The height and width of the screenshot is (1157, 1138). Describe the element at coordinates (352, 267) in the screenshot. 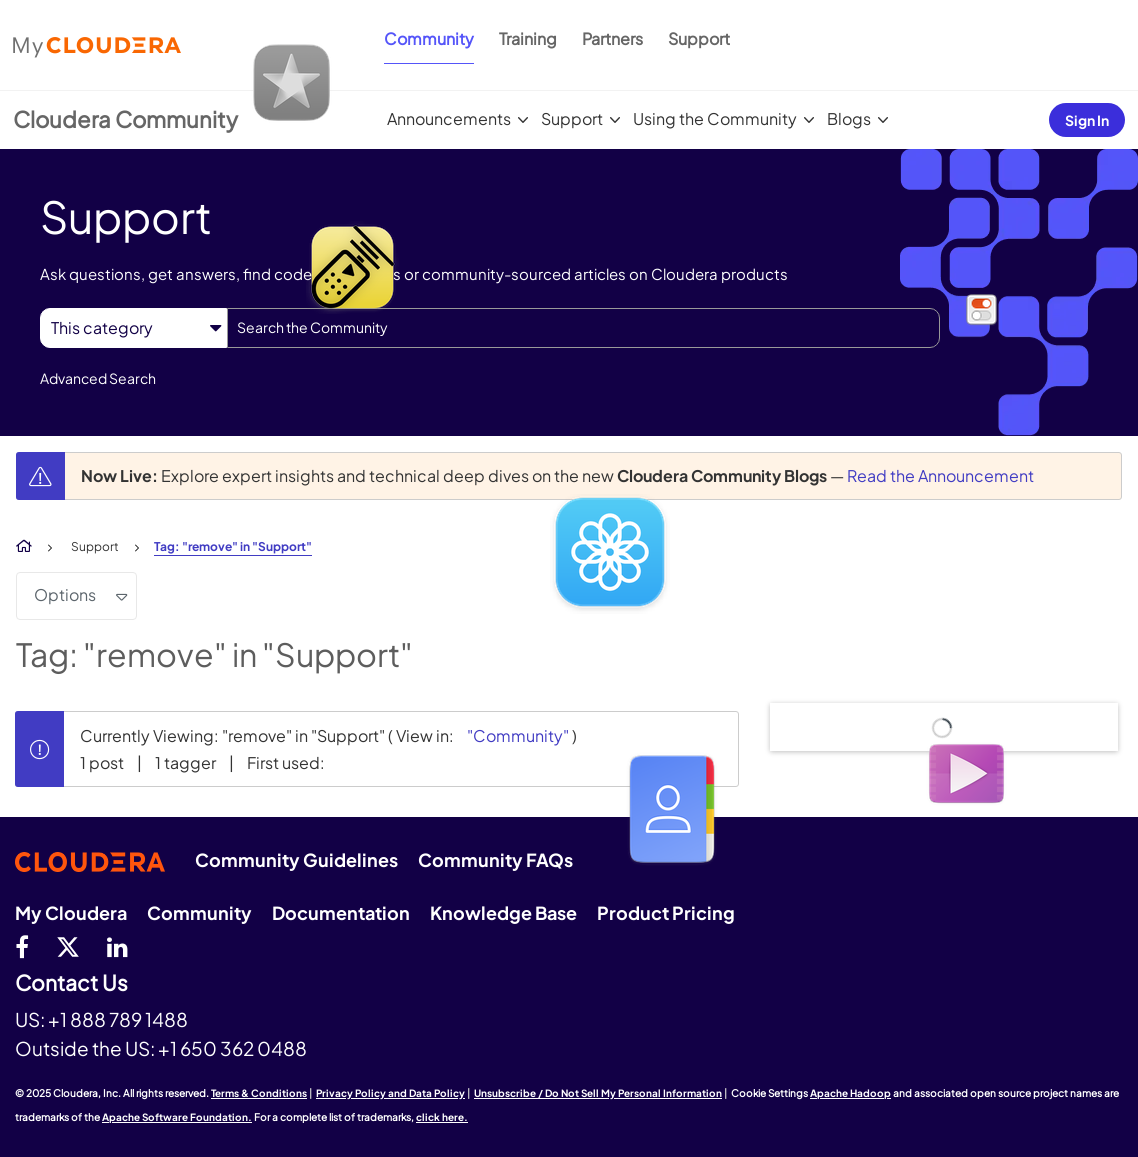

I see `open community remote app` at that location.